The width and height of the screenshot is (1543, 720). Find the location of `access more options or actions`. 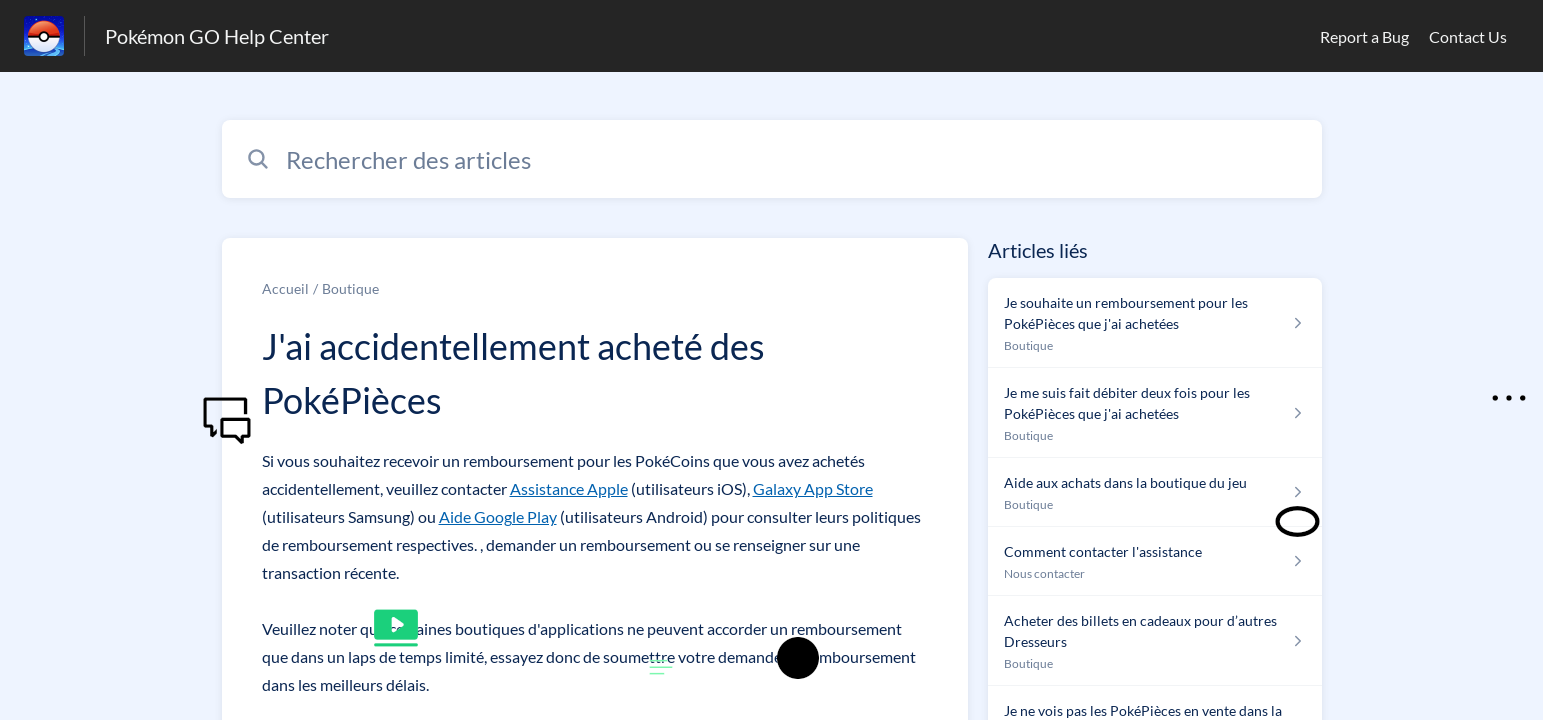

access more options or actions is located at coordinates (1509, 398).